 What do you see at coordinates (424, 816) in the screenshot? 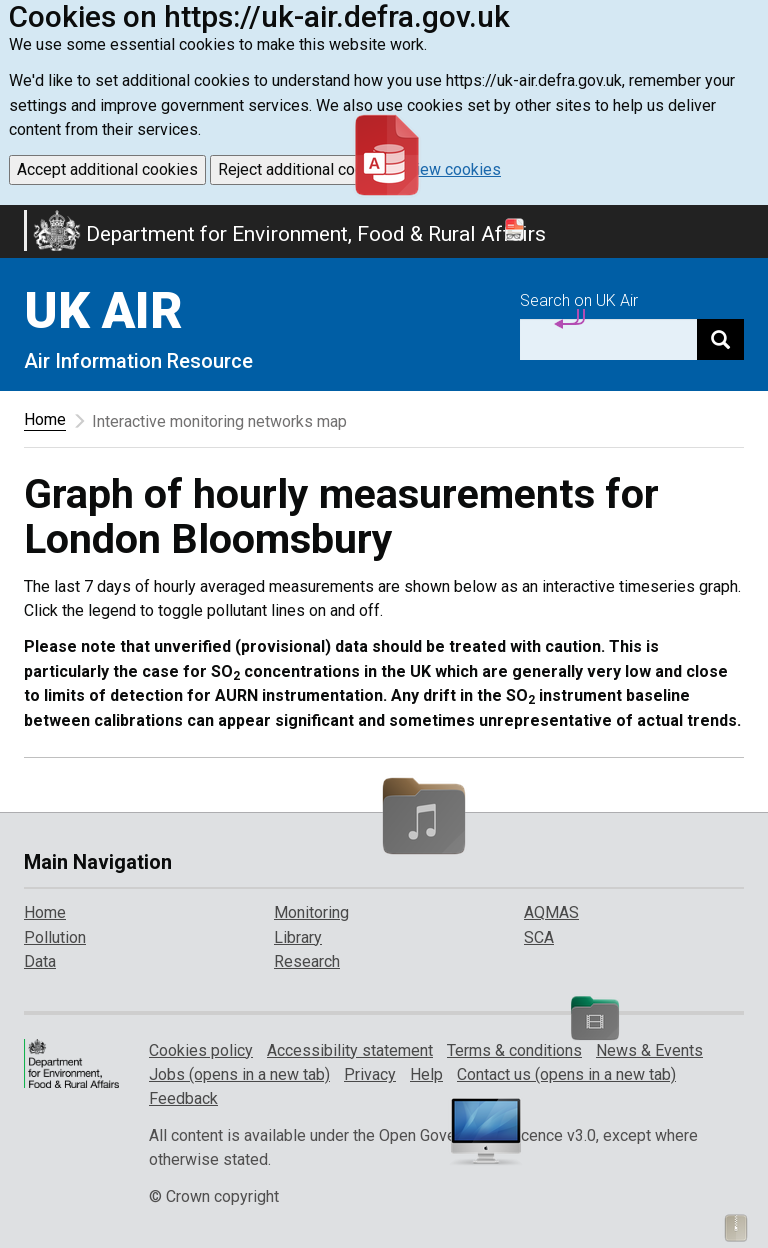
I see `open your music folder` at bounding box center [424, 816].